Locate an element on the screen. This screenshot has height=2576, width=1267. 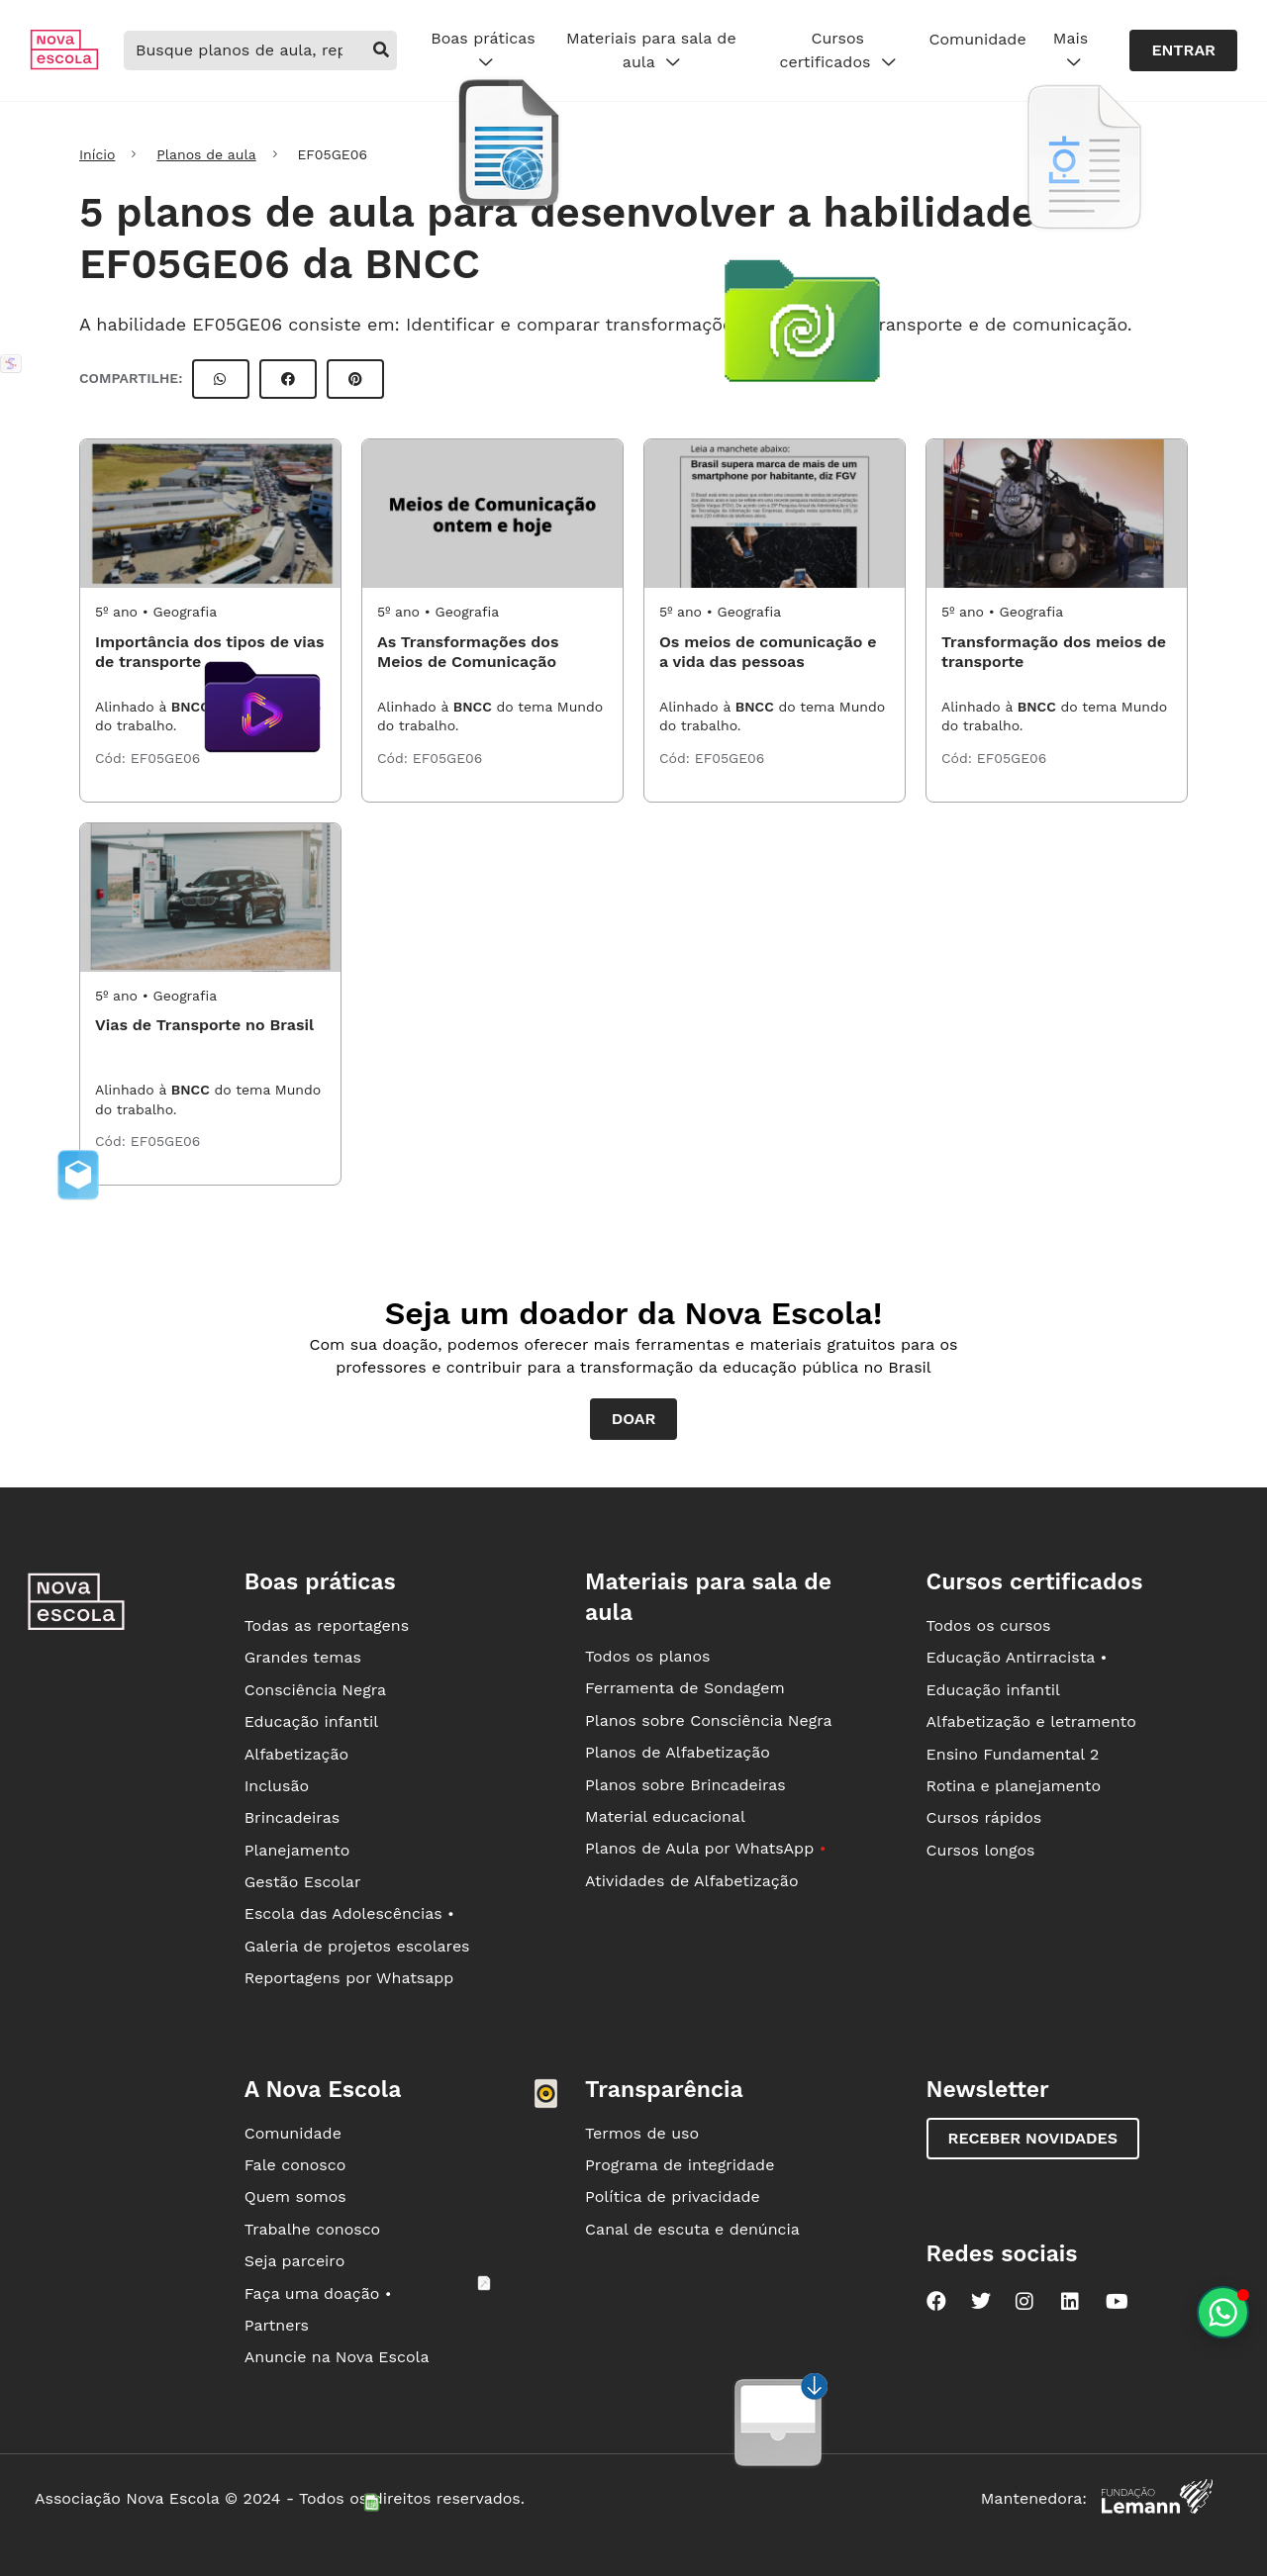
compressed SVG vector image file is located at coordinates (11, 363).